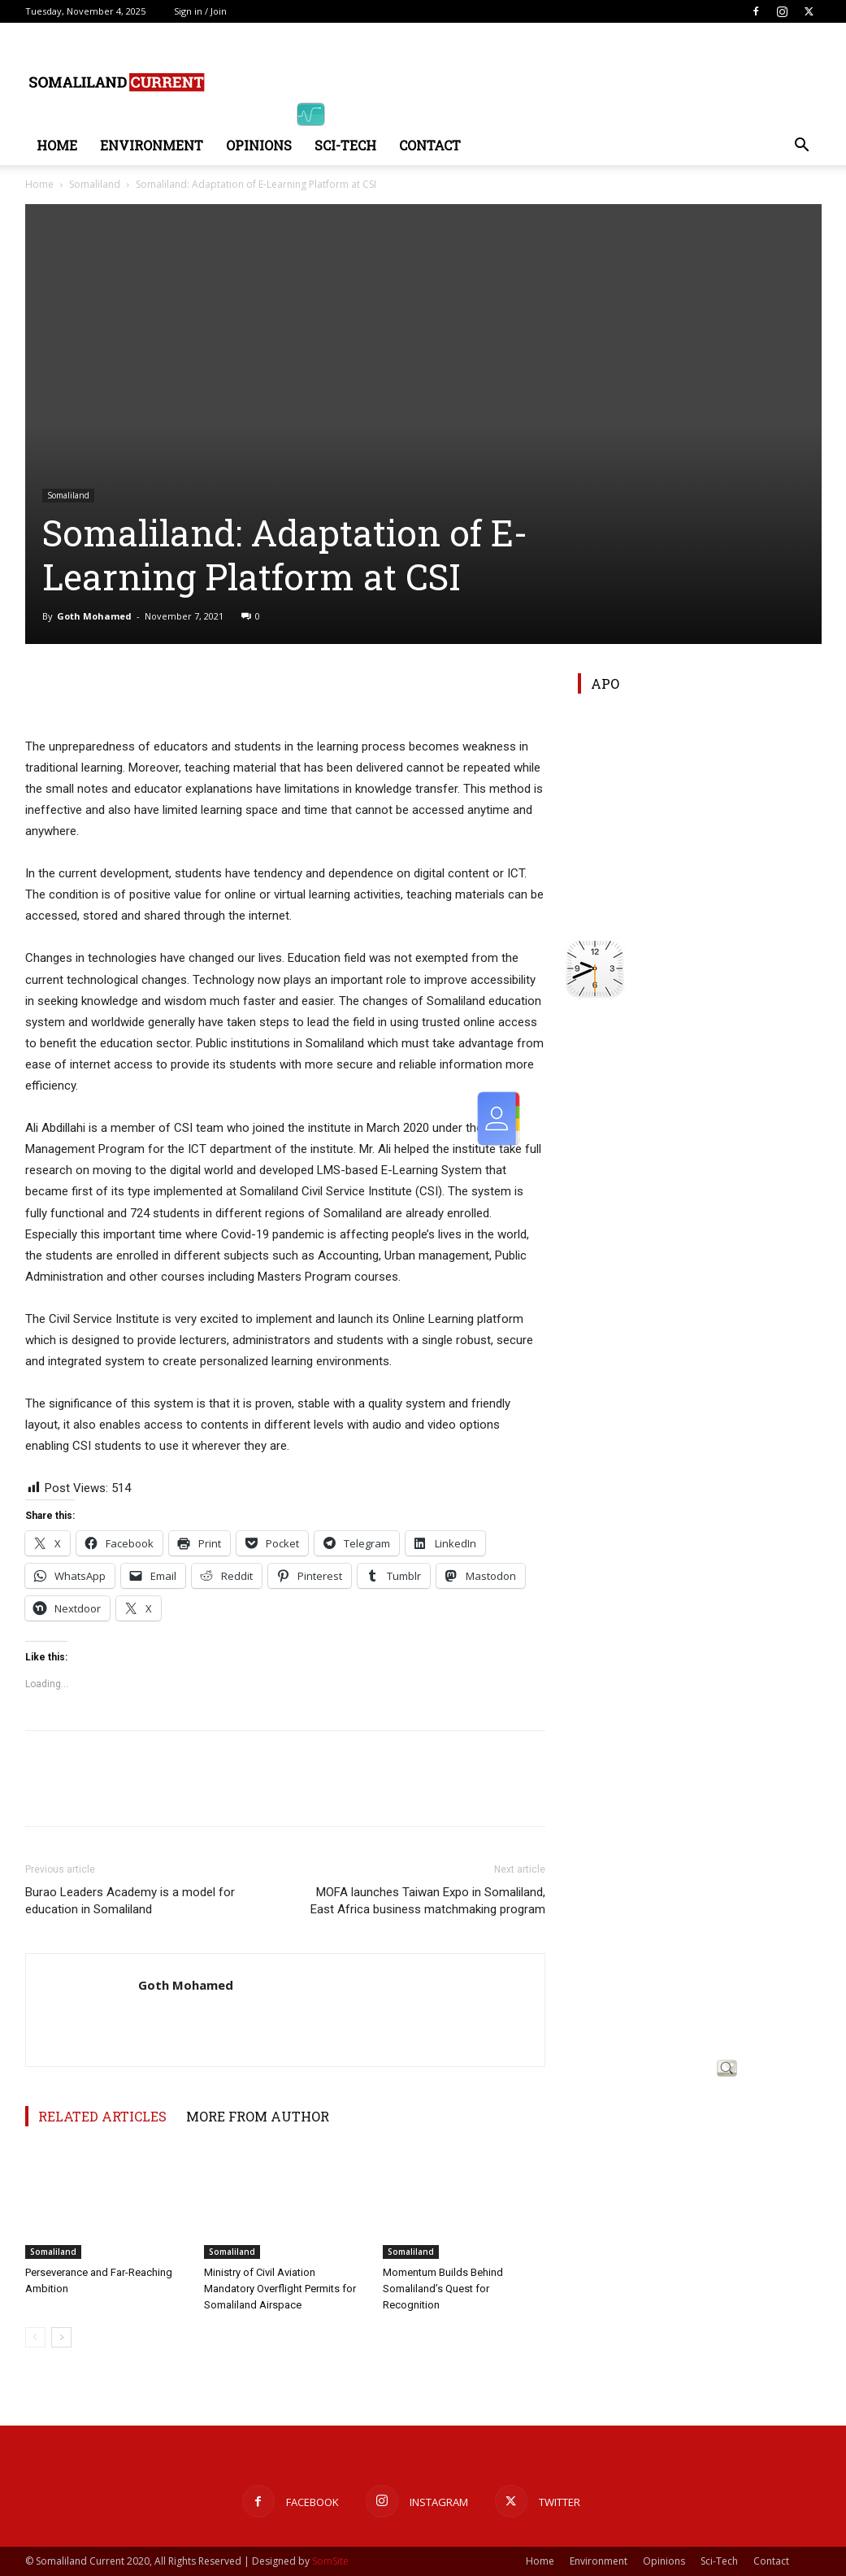 This screenshot has width=846, height=2576. What do you see at coordinates (595, 968) in the screenshot?
I see `open the clock app` at bounding box center [595, 968].